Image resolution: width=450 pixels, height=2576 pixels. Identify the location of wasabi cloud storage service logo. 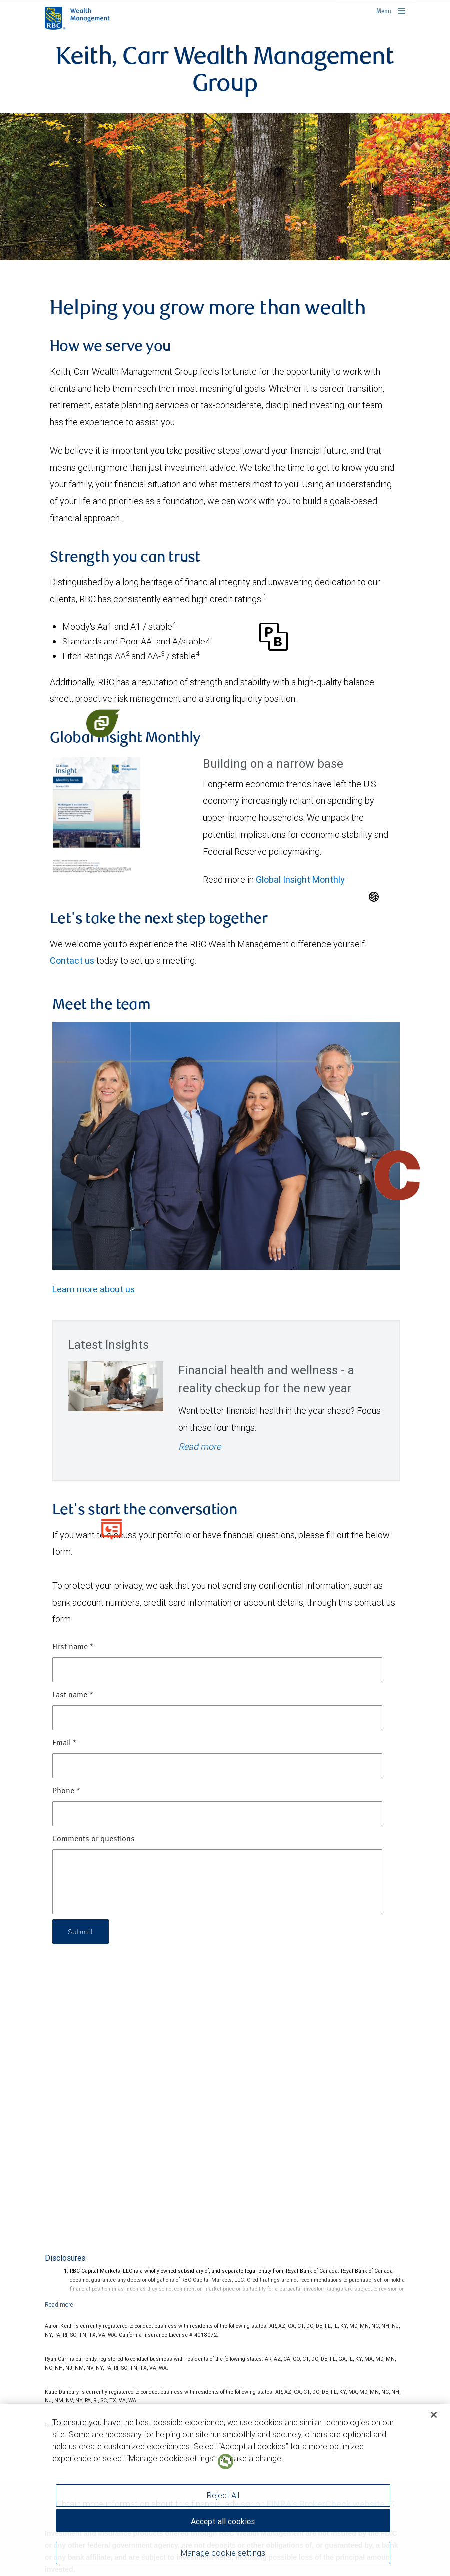
(374, 897).